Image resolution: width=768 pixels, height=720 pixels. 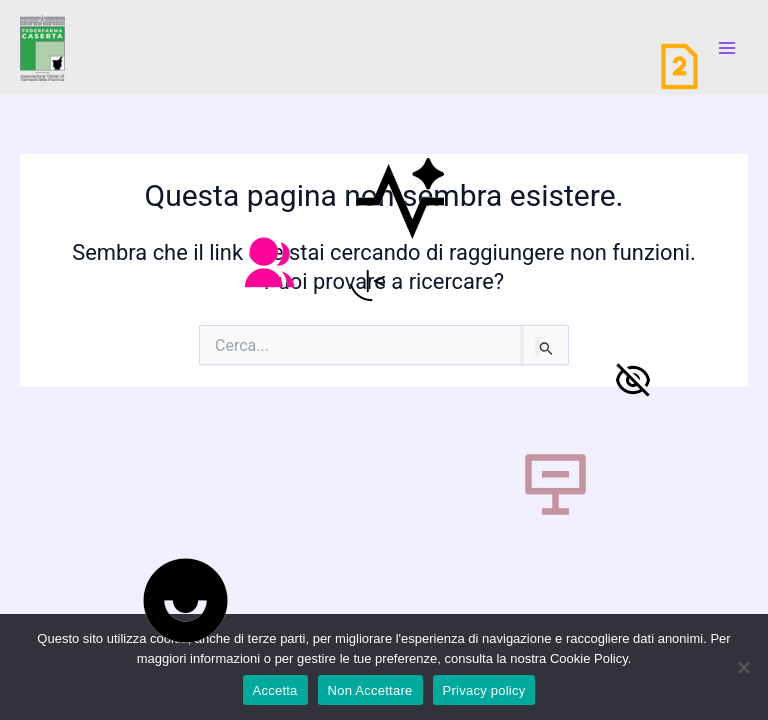 What do you see at coordinates (367, 285) in the screenshot?
I see `visit Frontend Mentor website` at bounding box center [367, 285].